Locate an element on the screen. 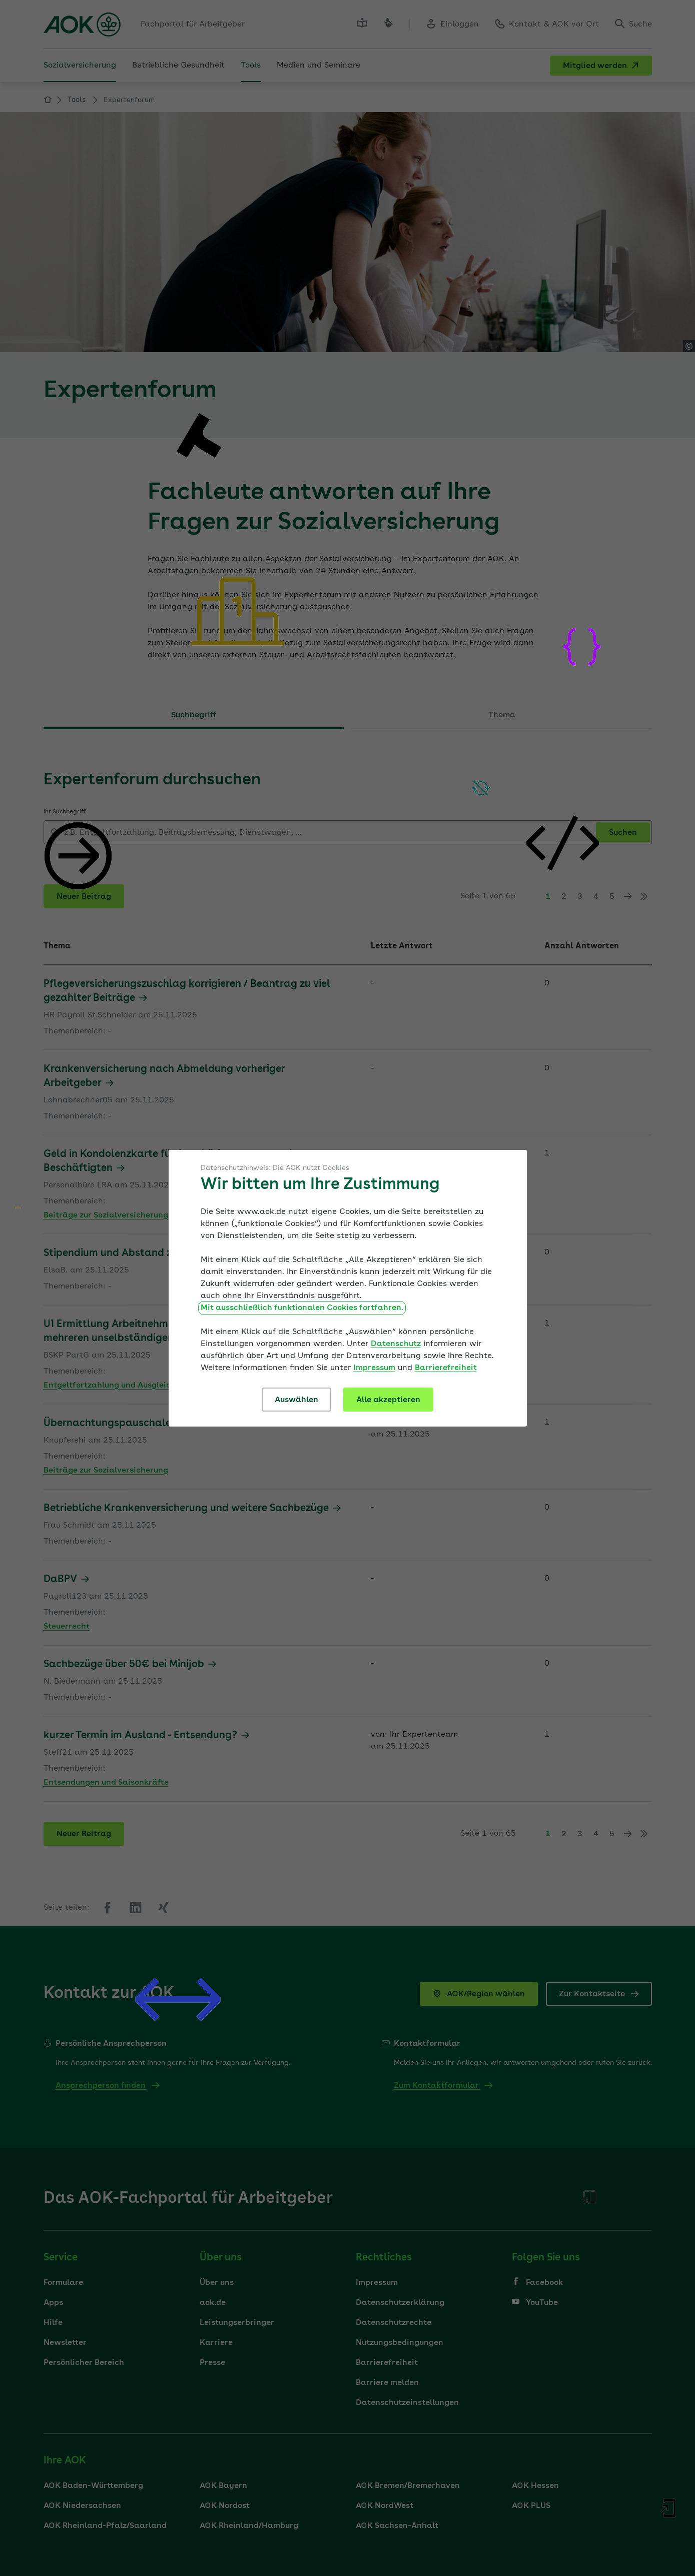  view leaderboard or rankings is located at coordinates (238, 611).